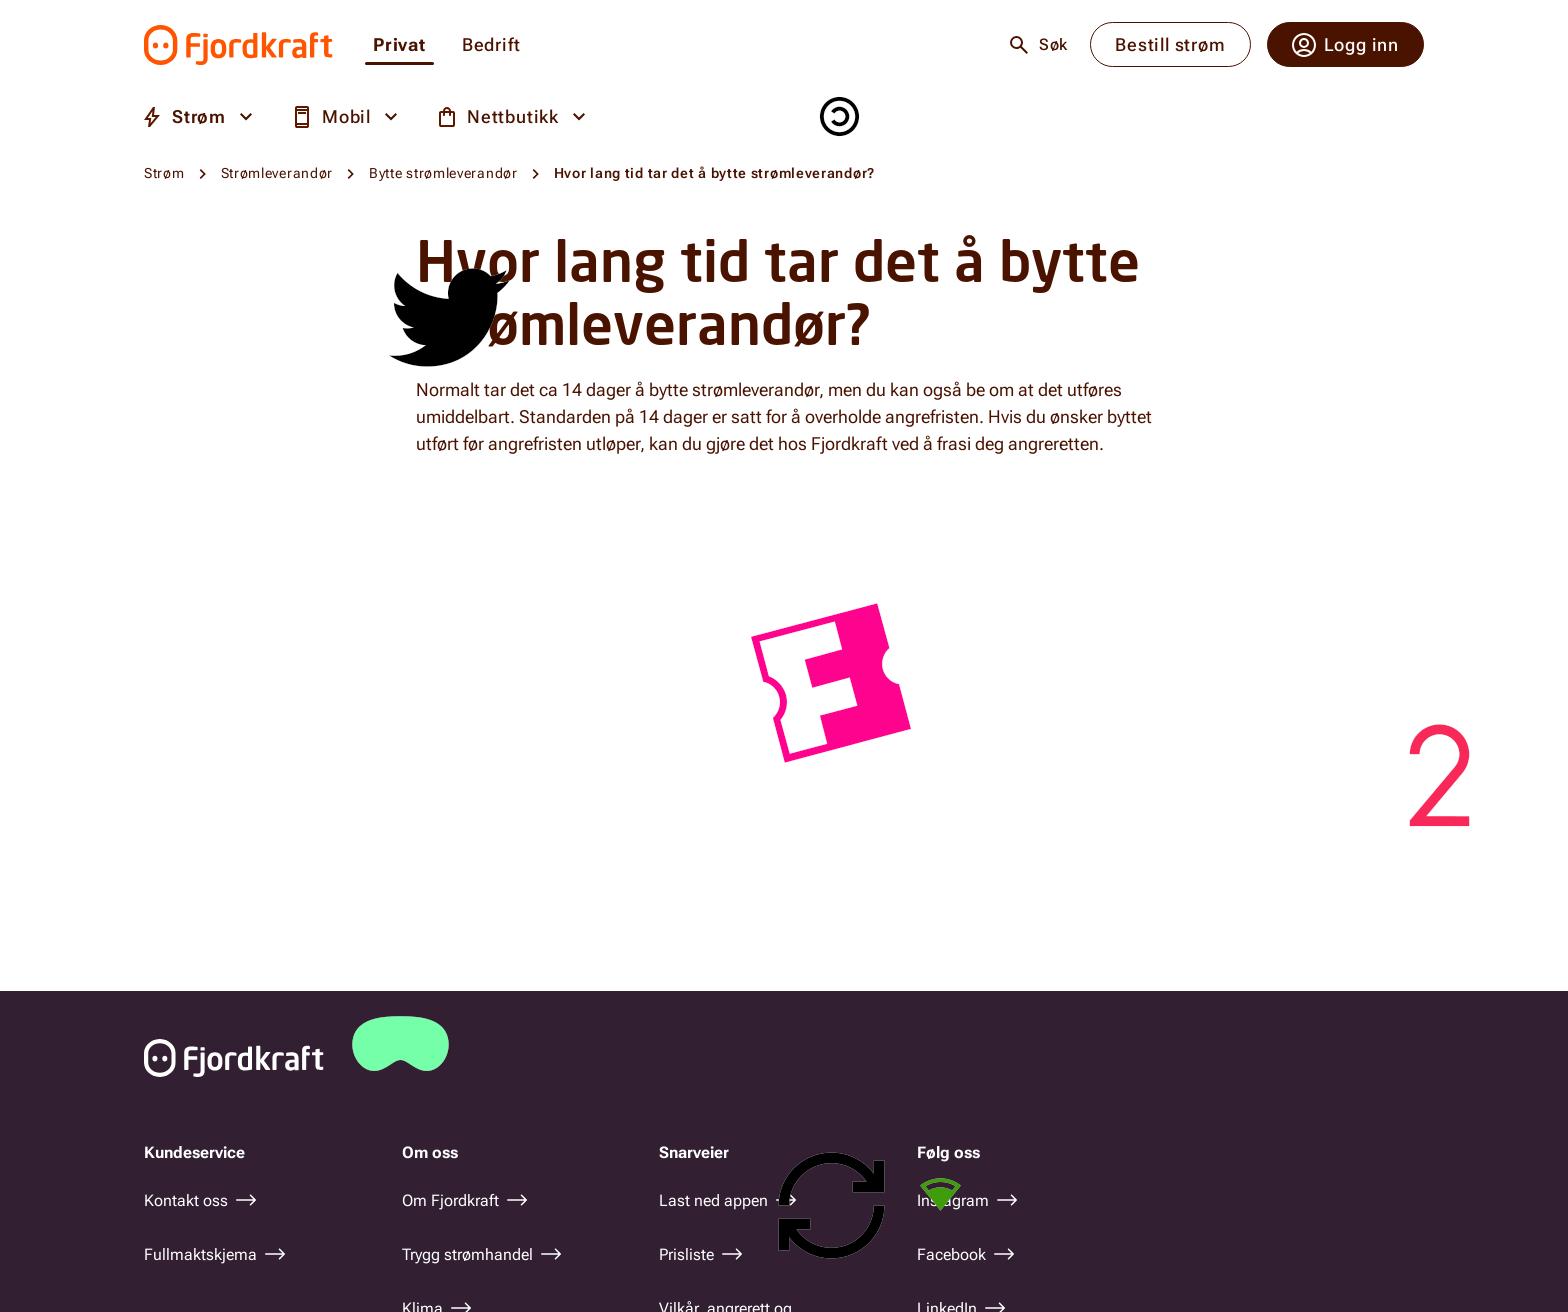  Describe the element at coordinates (449, 317) in the screenshot. I see `share to twitter` at that location.